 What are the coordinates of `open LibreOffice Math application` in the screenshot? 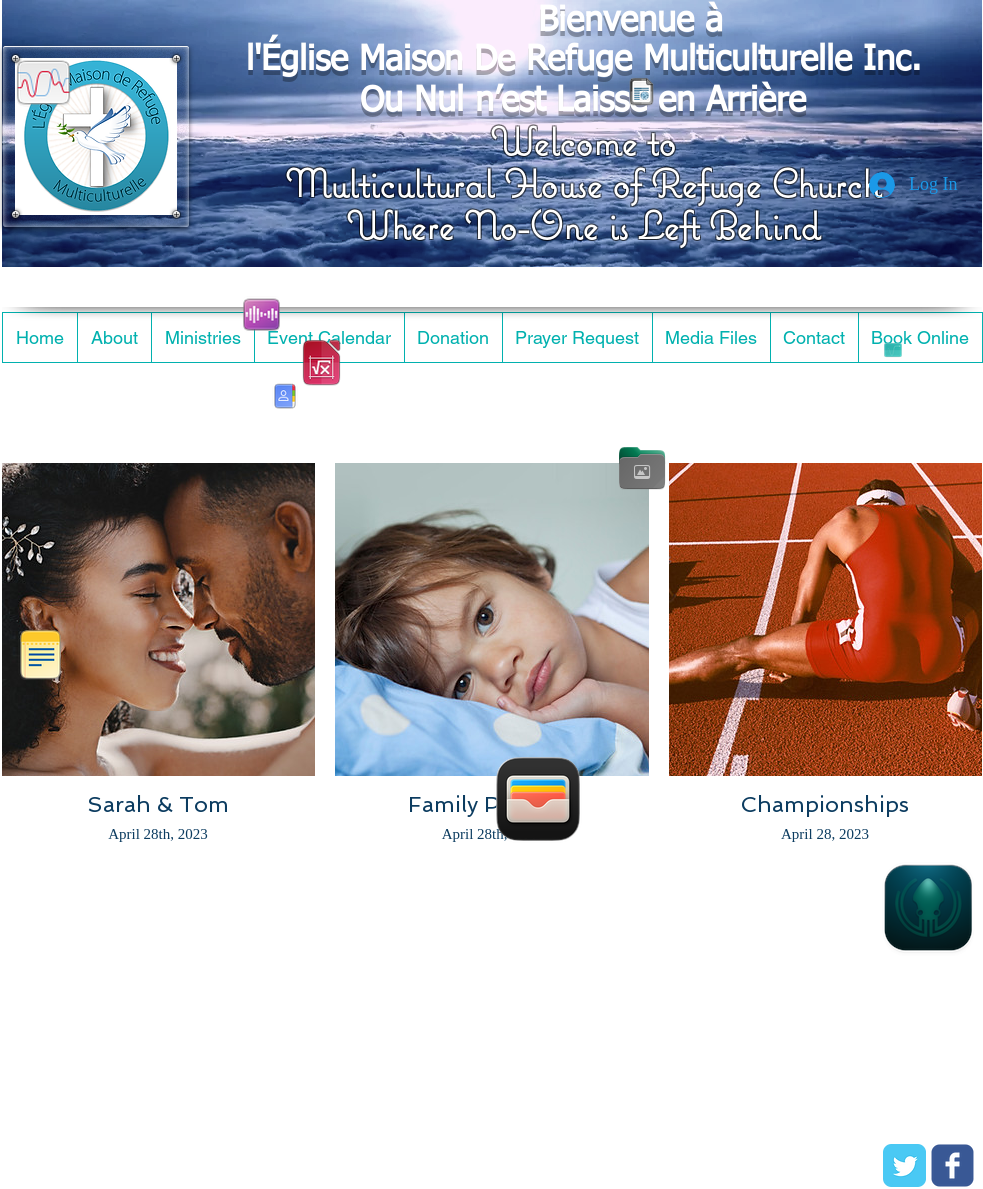 It's located at (321, 362).